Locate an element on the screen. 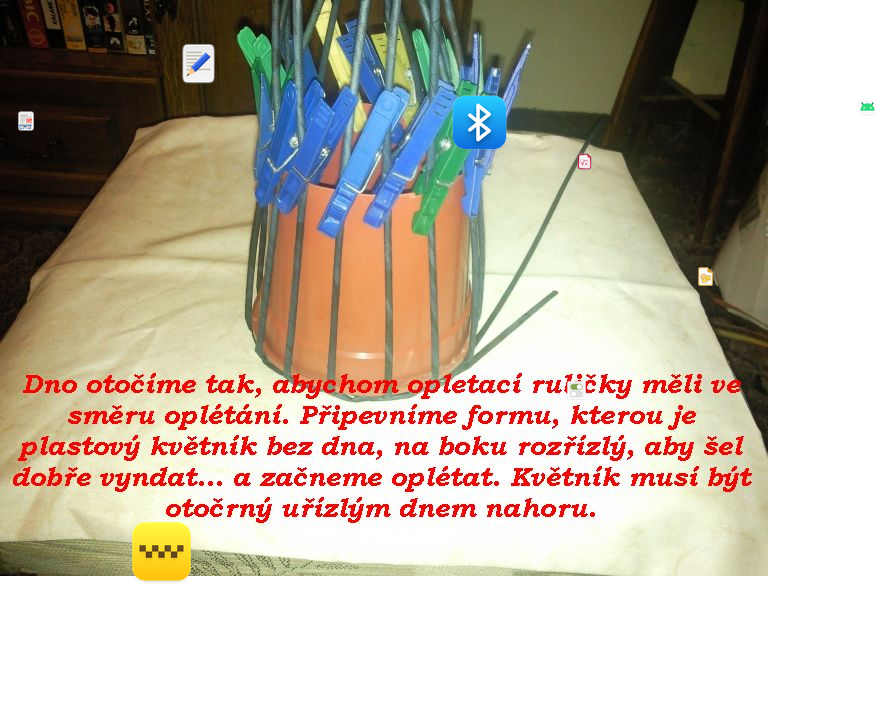  open evince document viewer is located at coordinates (26, 121).